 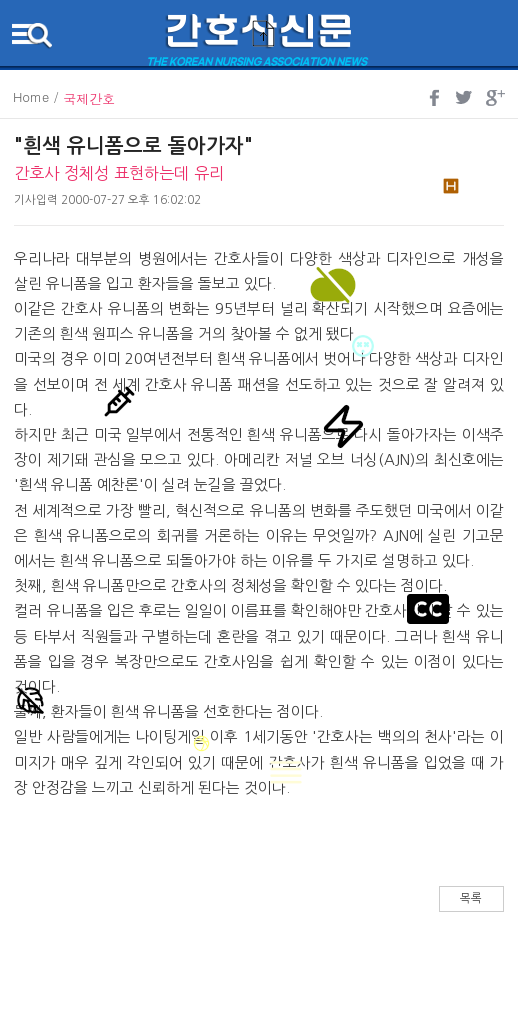 I want to click on justify text alignment, so click(x=286, y=773).